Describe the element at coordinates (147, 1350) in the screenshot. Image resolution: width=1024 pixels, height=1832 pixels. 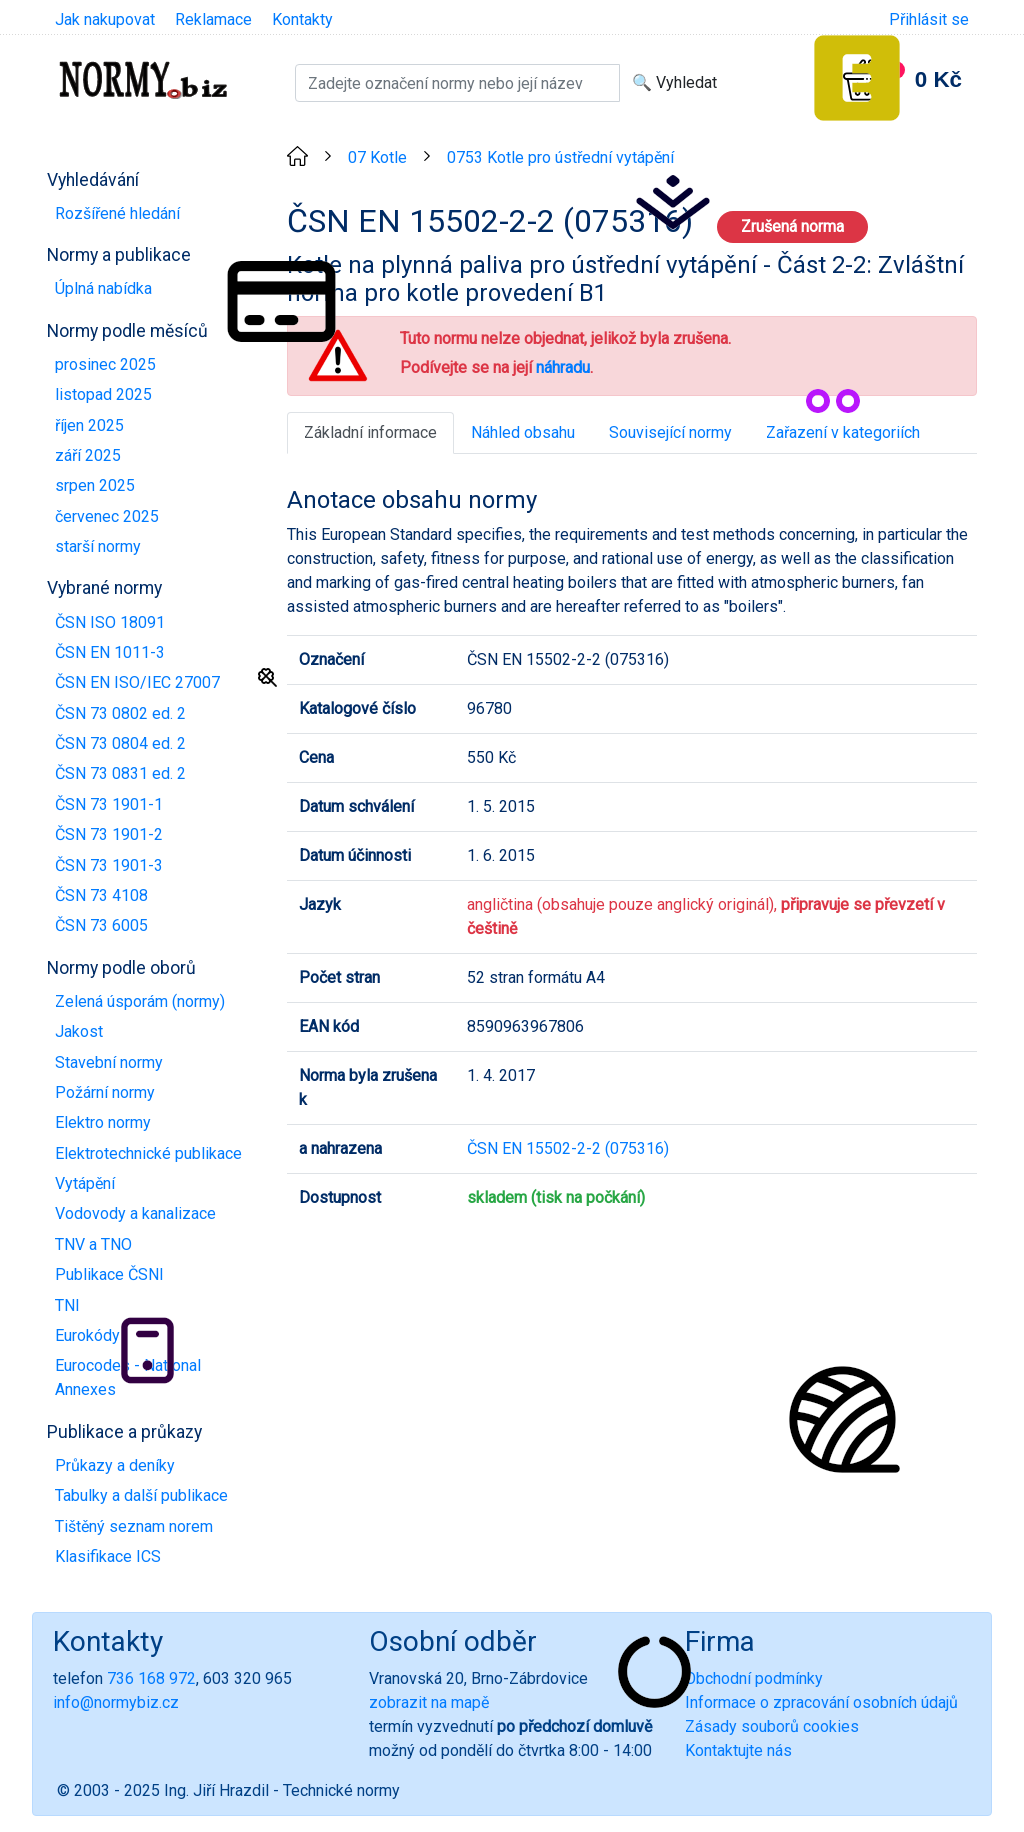
I see `access mobile device settings` at that location.